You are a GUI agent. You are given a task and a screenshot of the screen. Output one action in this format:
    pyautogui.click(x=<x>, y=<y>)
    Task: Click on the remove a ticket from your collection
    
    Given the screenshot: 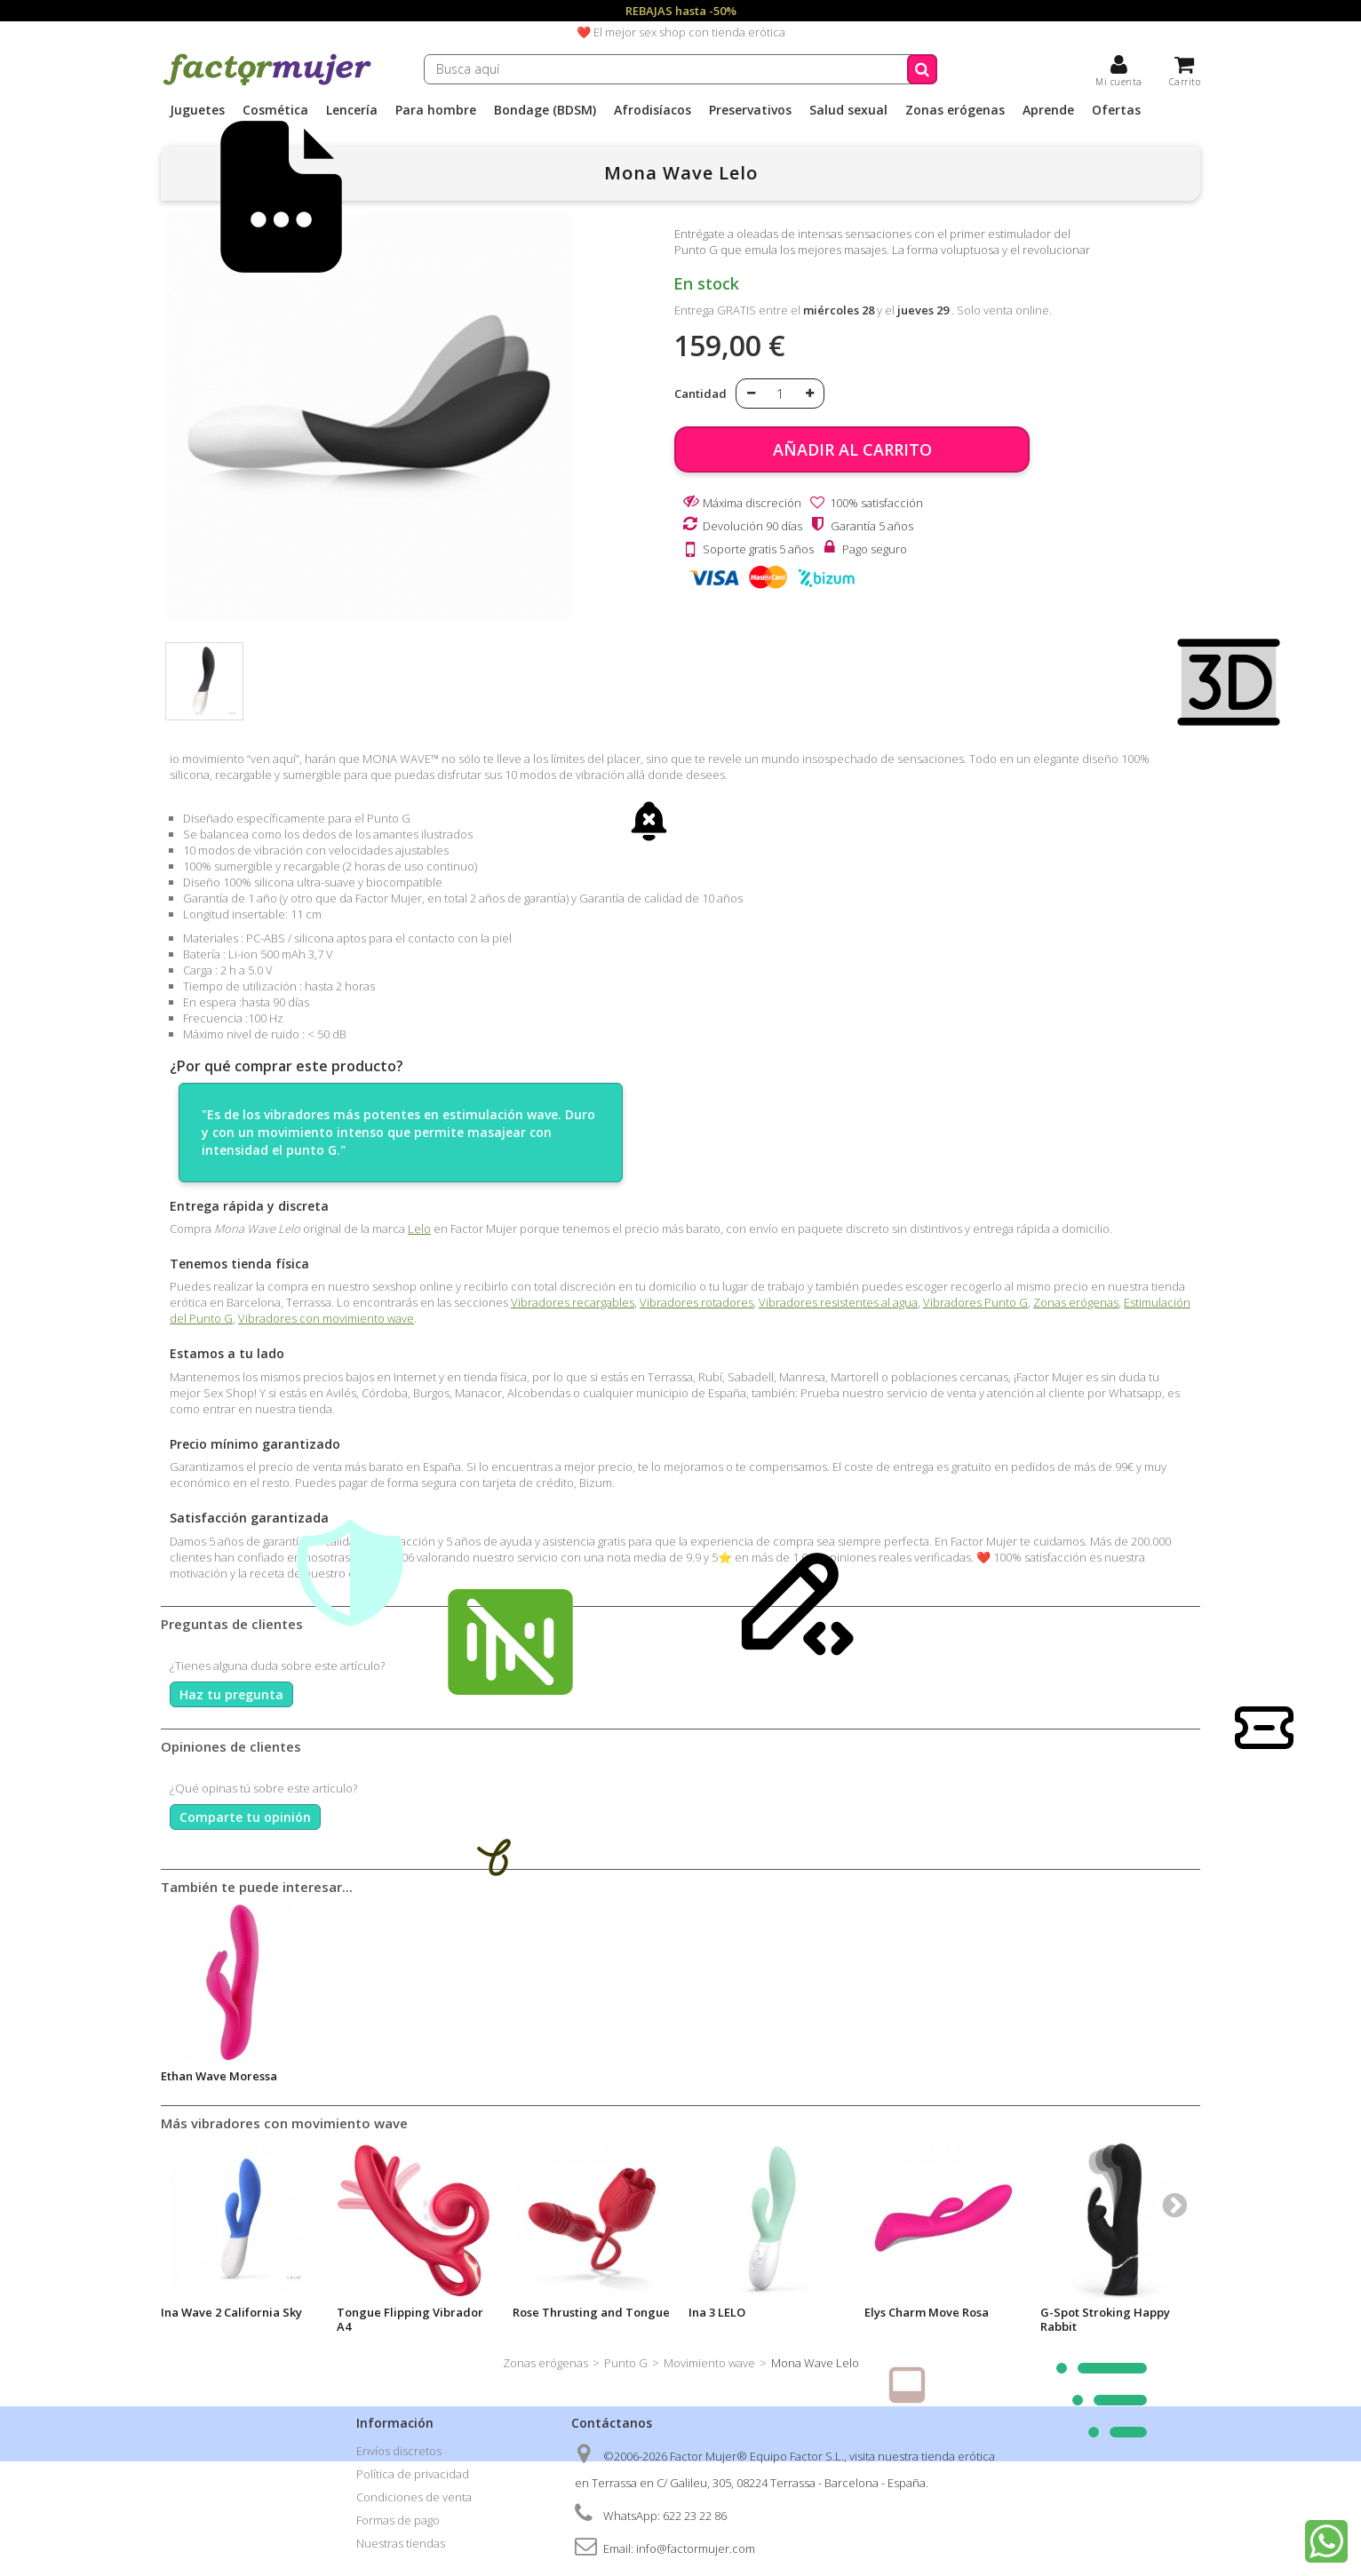 What is the action you would take?
    pyautogui.click(x=1264, y=1728)
    